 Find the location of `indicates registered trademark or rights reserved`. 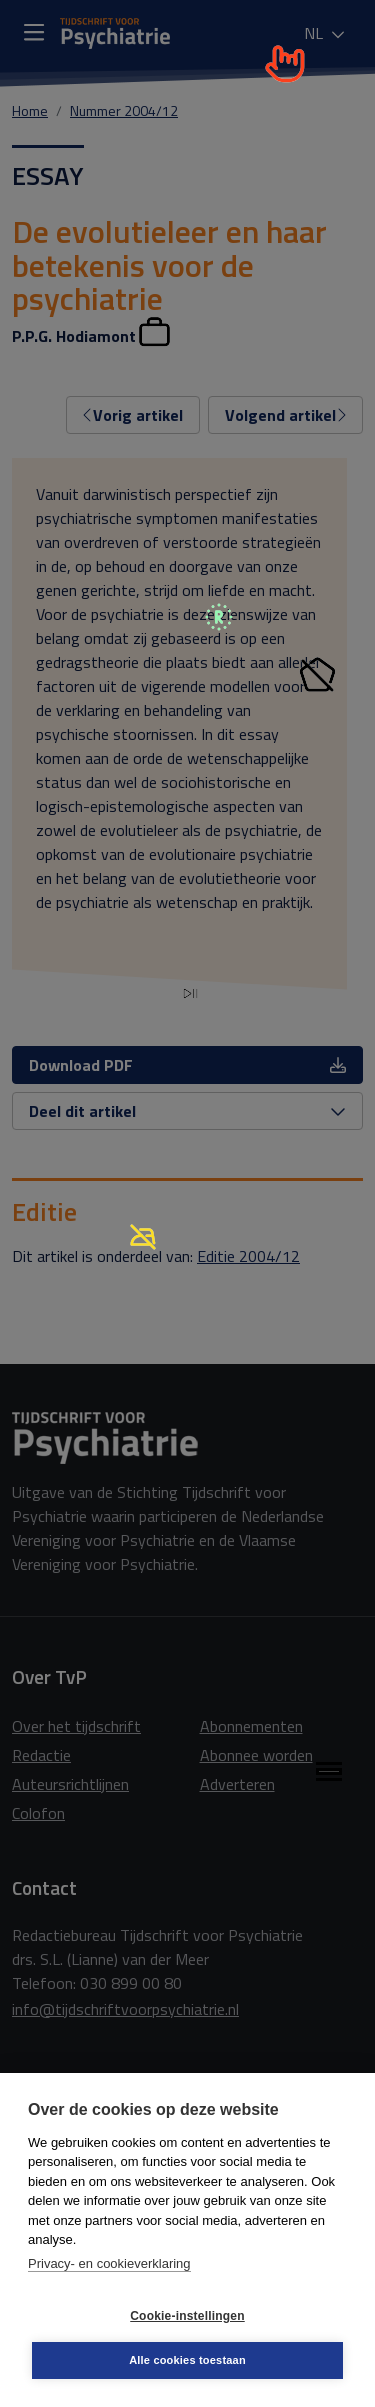

indicates registered trademark or rights reserved is located at coordinates (219, 617).